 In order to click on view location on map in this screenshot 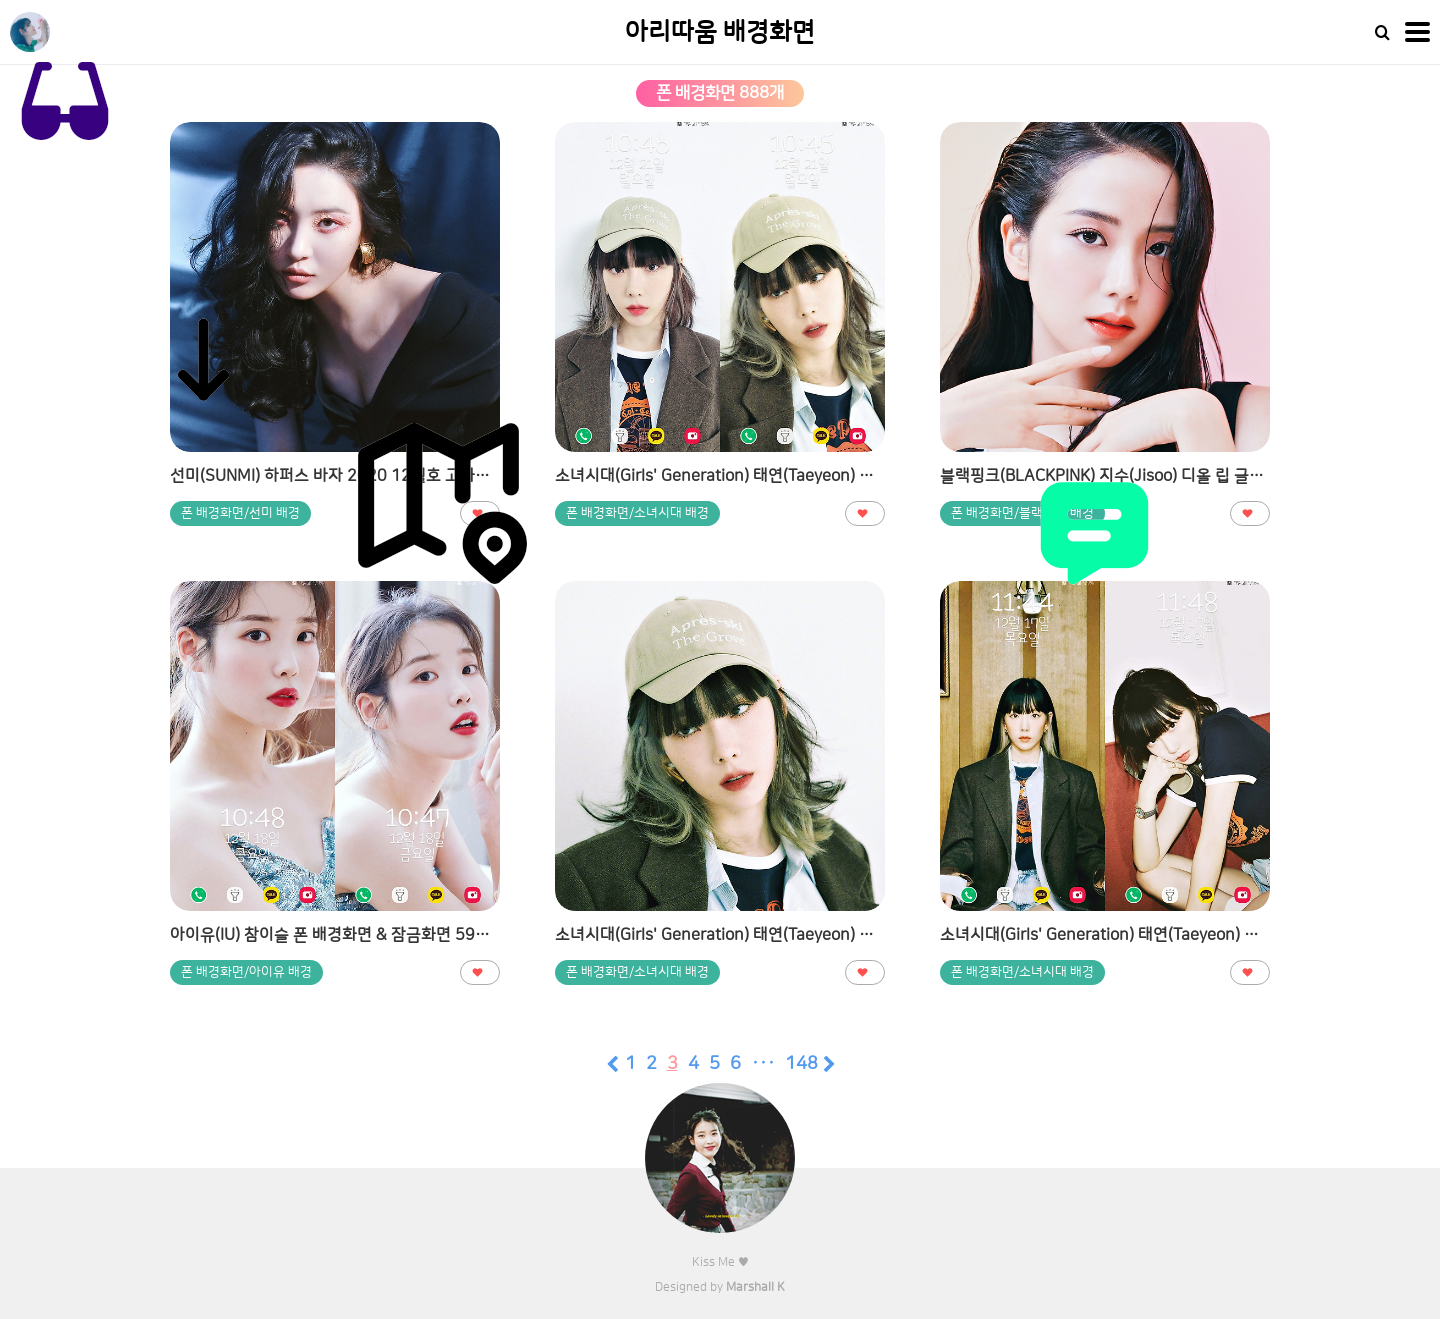, I will do `click(438, 495)`.